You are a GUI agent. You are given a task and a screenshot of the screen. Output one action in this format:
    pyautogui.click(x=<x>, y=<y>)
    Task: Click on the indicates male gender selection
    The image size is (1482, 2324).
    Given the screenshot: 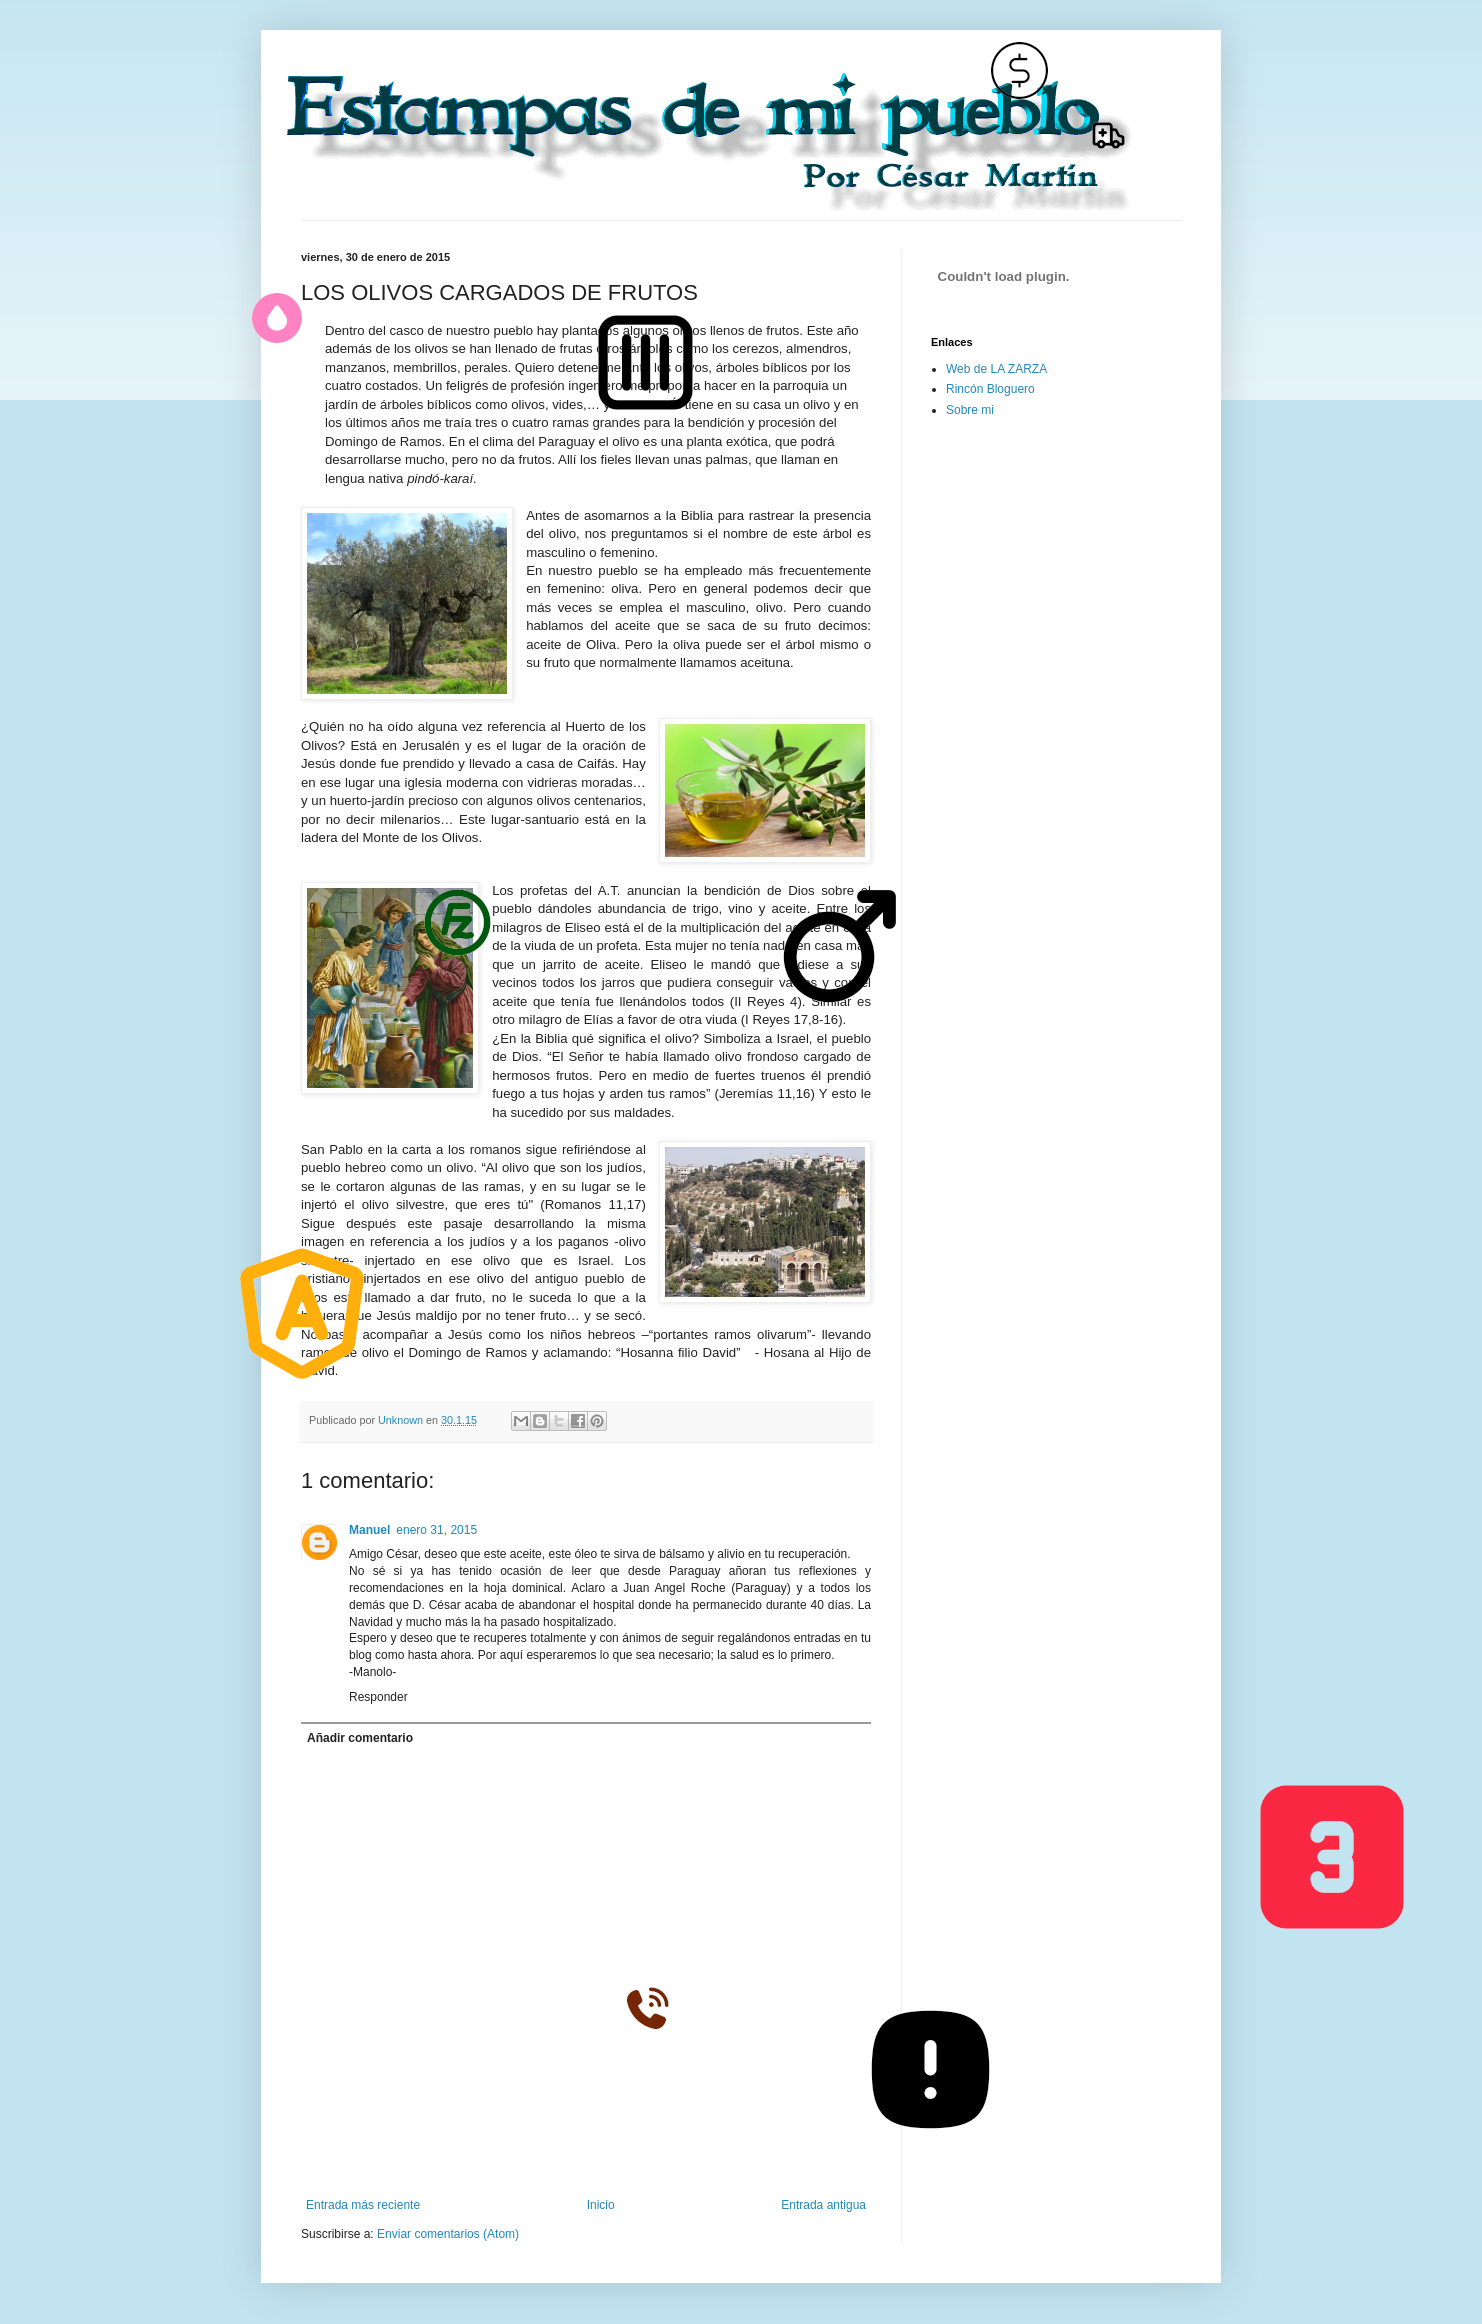 What is the action you would take?
    pyautogui.click(x=842, y=944)
    